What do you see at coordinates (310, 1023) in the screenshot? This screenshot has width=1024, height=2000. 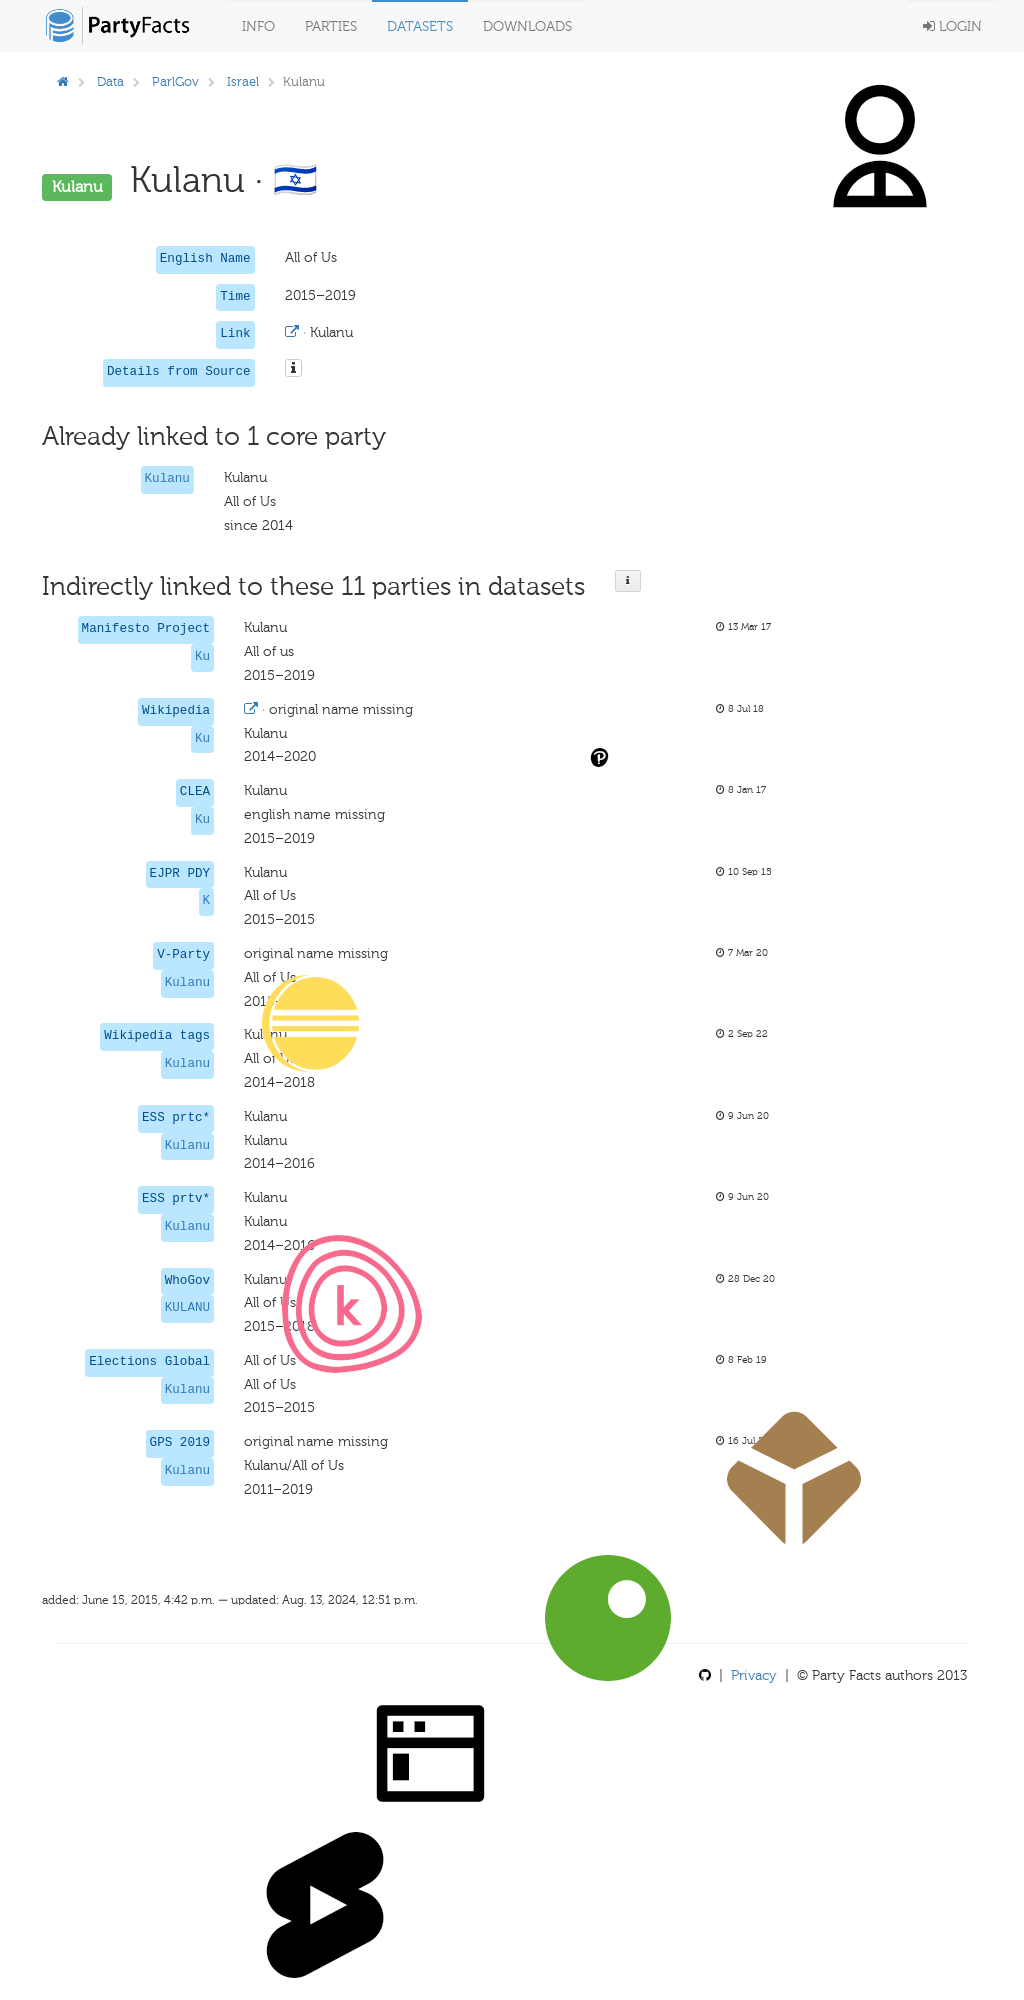 I see `open Eclipse IDE application` at bounding box center [310, 1023].